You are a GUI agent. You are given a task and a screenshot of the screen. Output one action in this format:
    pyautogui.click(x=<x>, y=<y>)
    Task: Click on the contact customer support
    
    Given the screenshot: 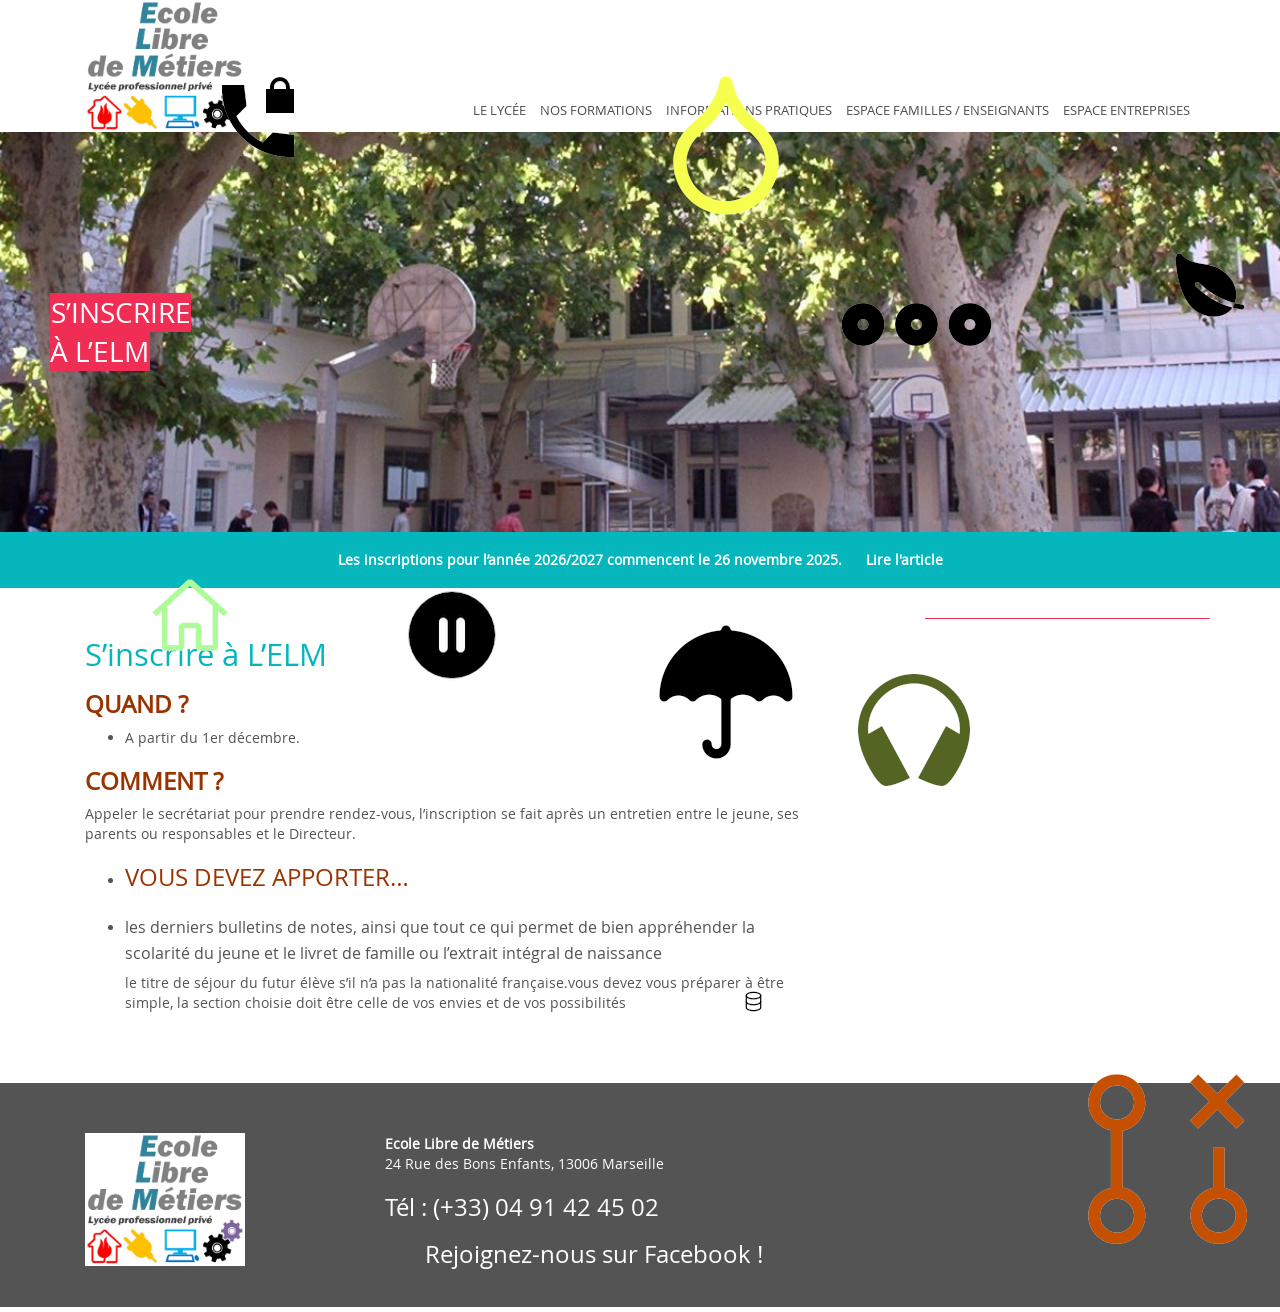 What is the action you would take?
    pyautogui.click(x=914, y=730)
    